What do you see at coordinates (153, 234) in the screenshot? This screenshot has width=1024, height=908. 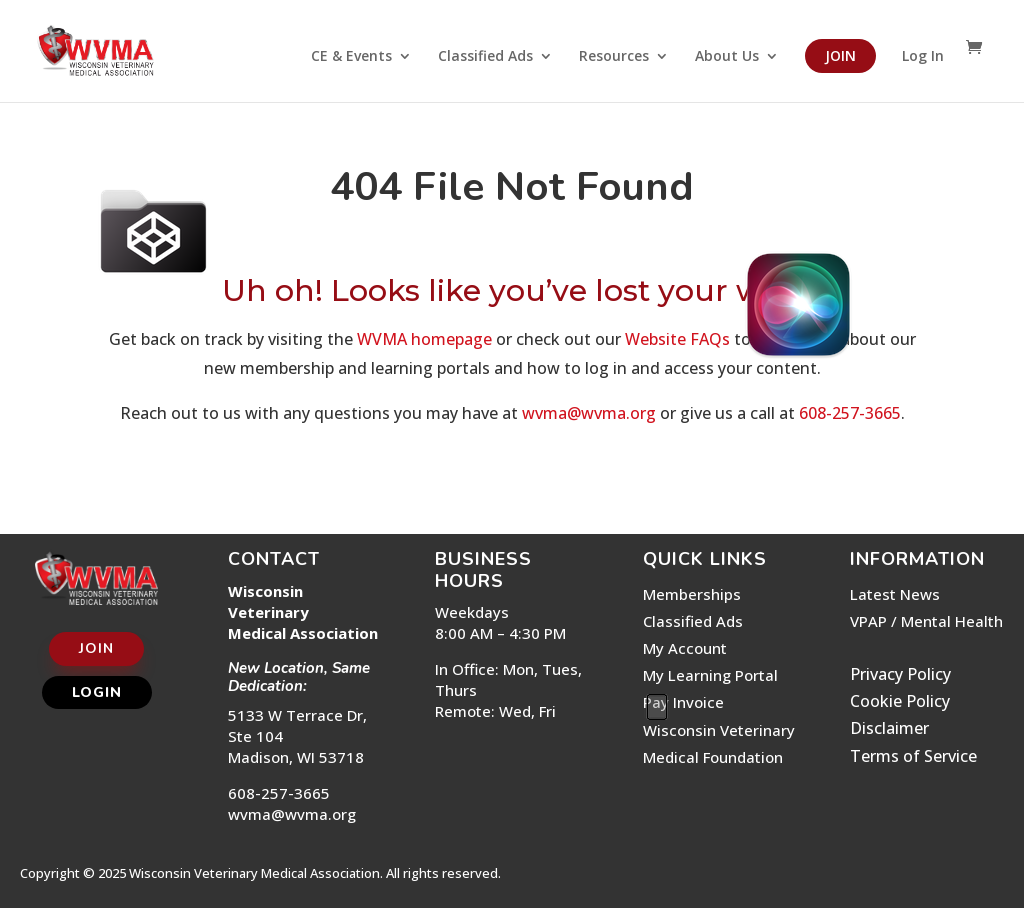 I see `open CodePen projects folder` at bounding box center [153, 234].